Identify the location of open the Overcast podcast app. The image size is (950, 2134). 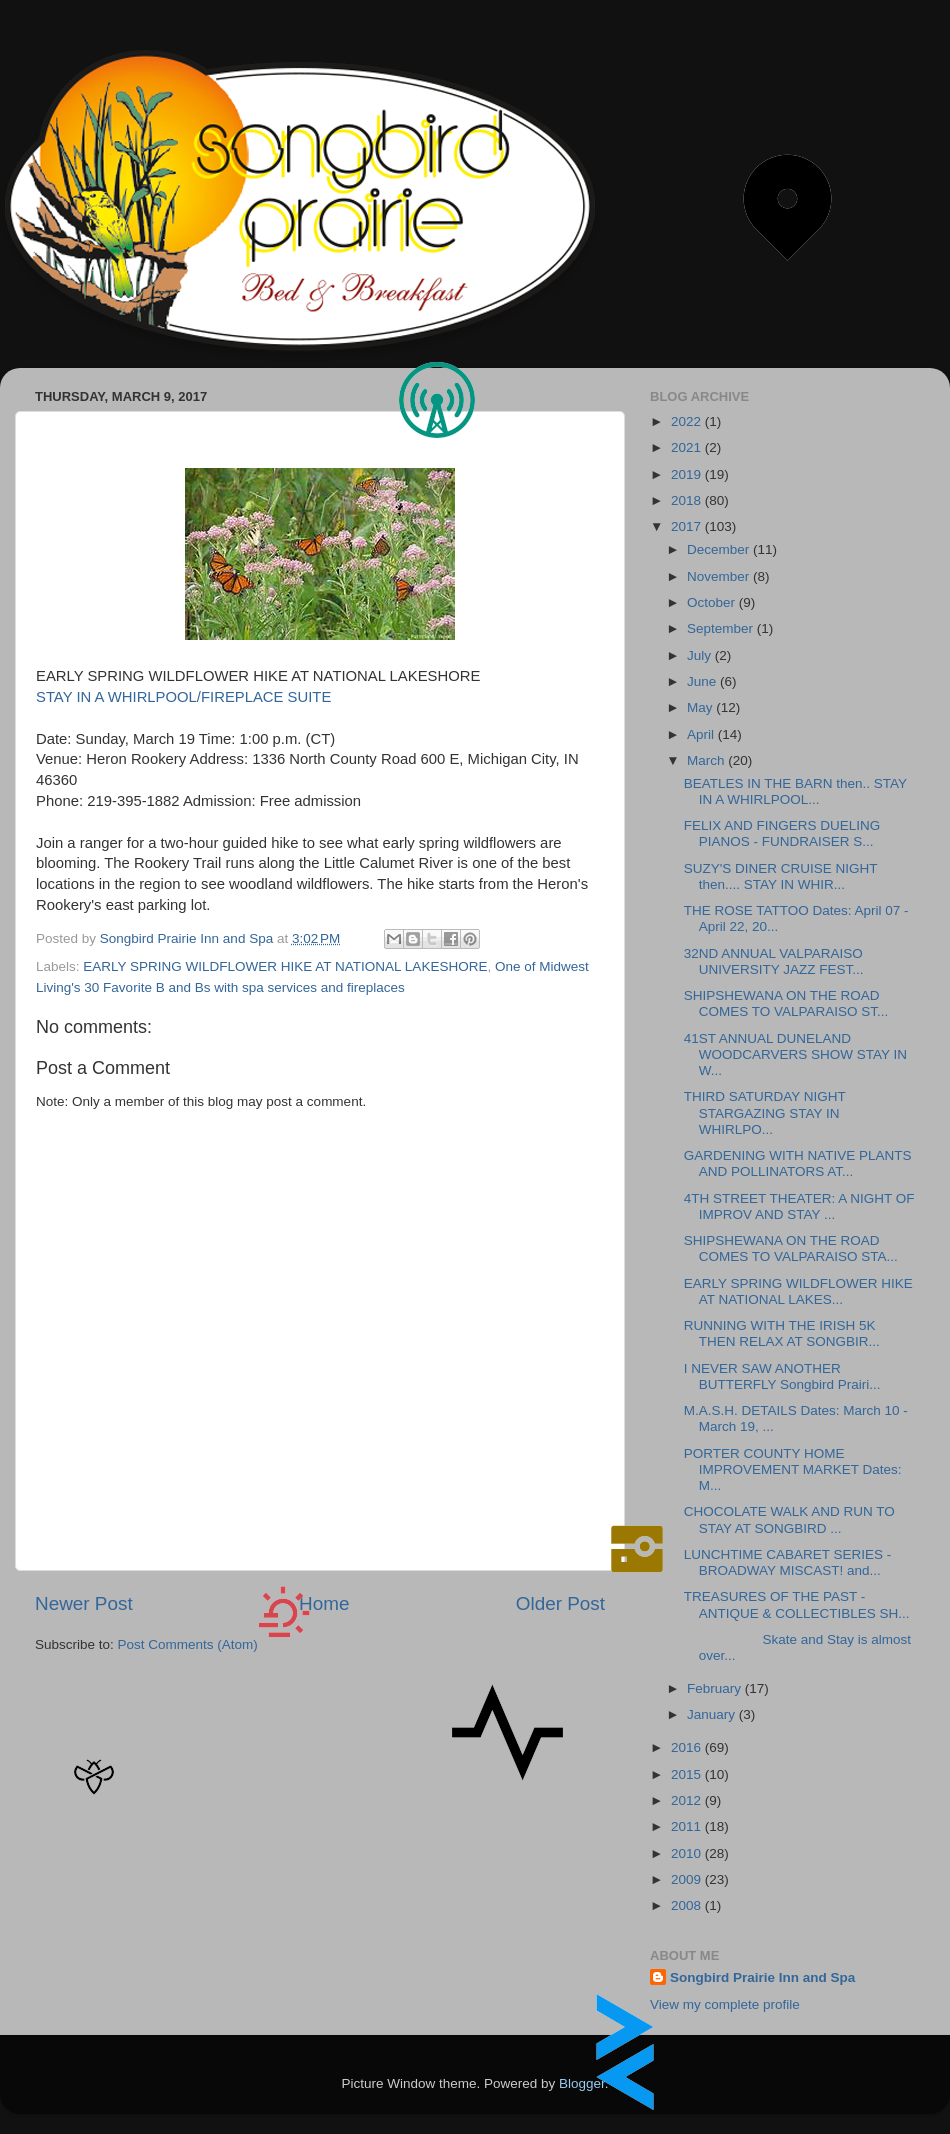
(437, 400).